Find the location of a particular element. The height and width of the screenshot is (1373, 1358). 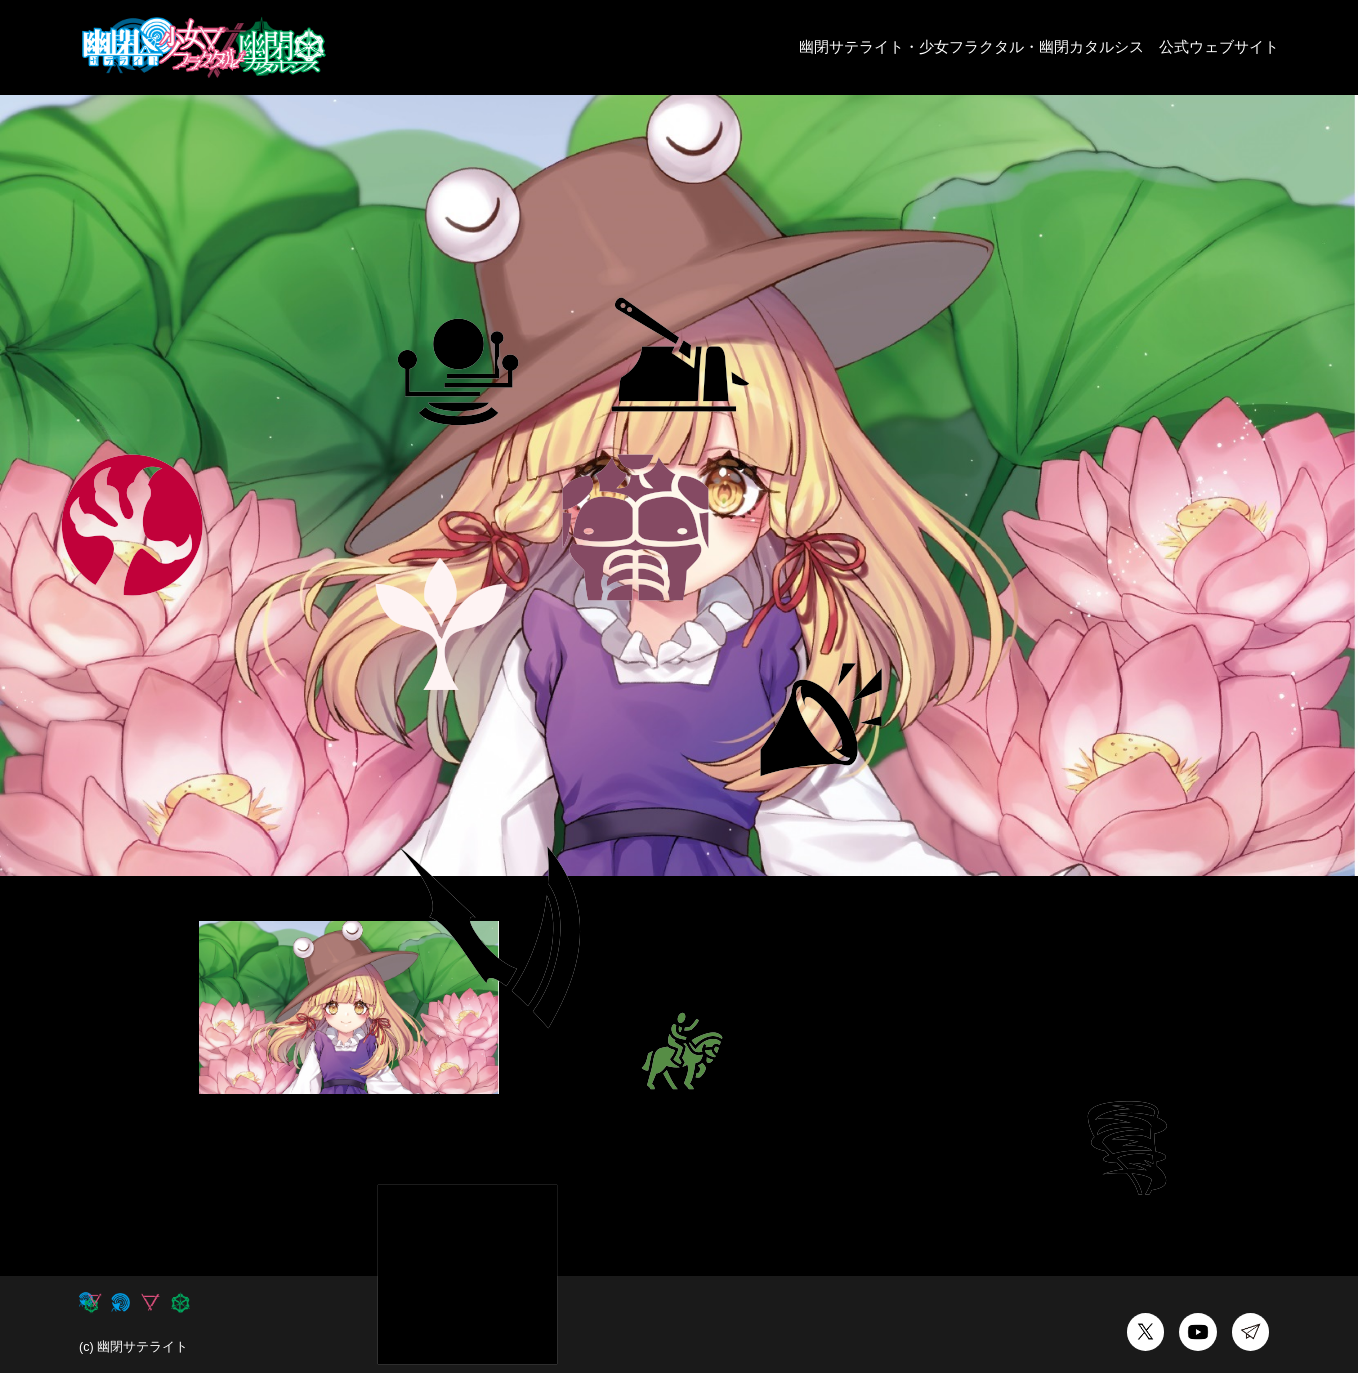

placeholder for empty content area is located at coordinates (467, 1274).